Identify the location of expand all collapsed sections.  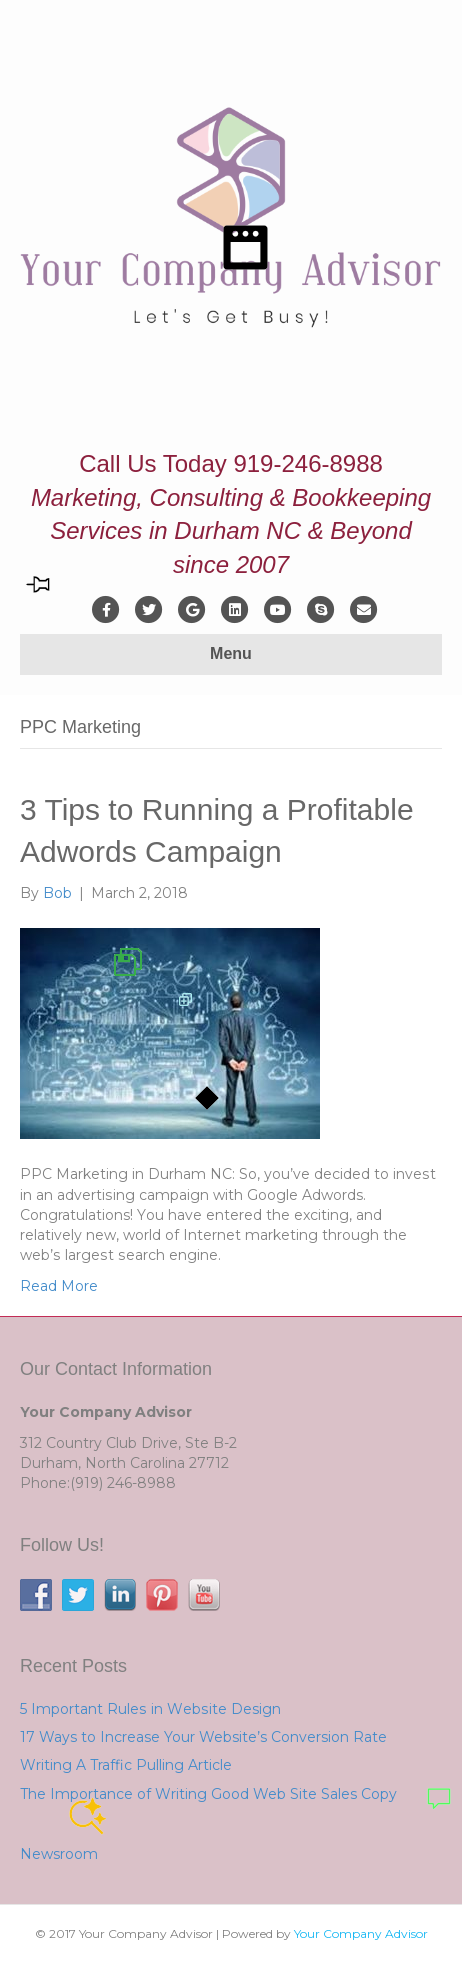
(185, 999).